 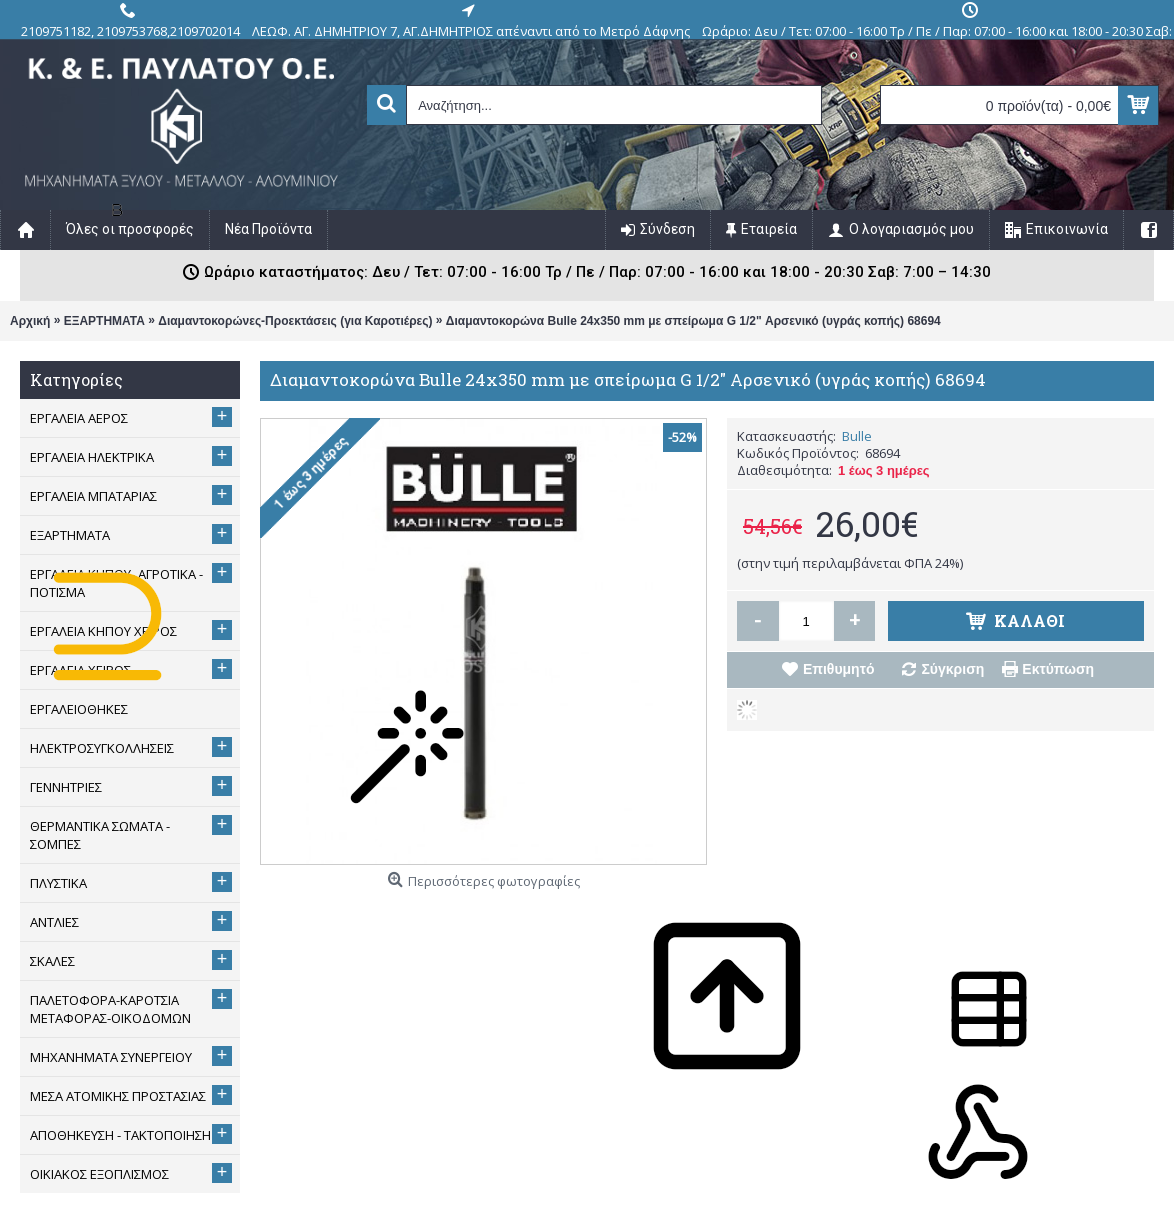 What do you see at coordinates (978, 1134) in the screenshot?
I see `configure webhook integrations` at bounding box center [978, 1134].